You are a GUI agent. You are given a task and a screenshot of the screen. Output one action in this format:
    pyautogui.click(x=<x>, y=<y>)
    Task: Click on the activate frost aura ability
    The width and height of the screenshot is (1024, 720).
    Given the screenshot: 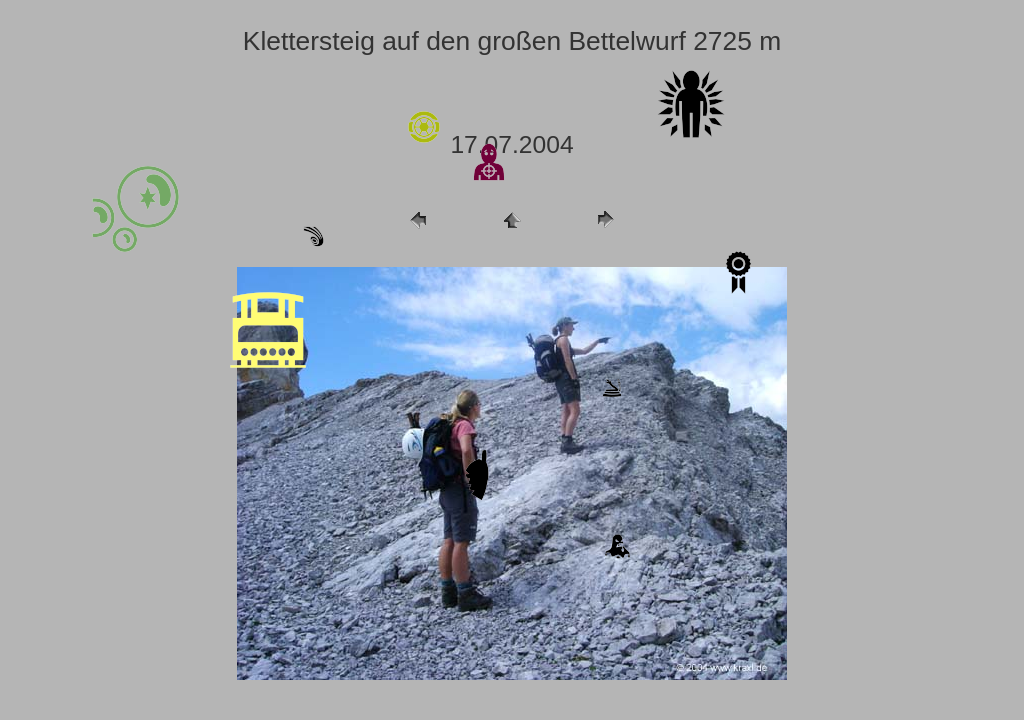 What is the action you would take?
    pyautogui.click(x=691, y=104)
    